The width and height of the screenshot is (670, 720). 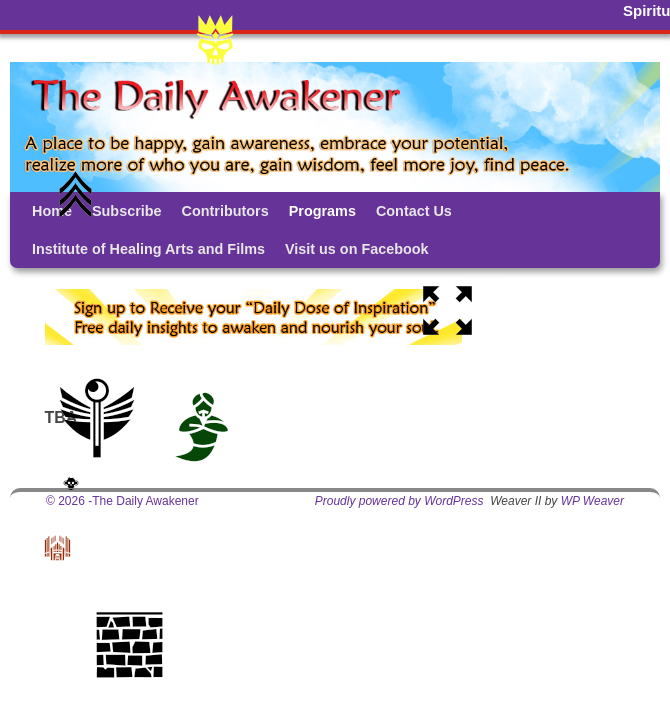 What do you see at coordinates (203, 427) in the screenshot?
I see `summon or interact with a djinn character` at bounding box center [203, 427].